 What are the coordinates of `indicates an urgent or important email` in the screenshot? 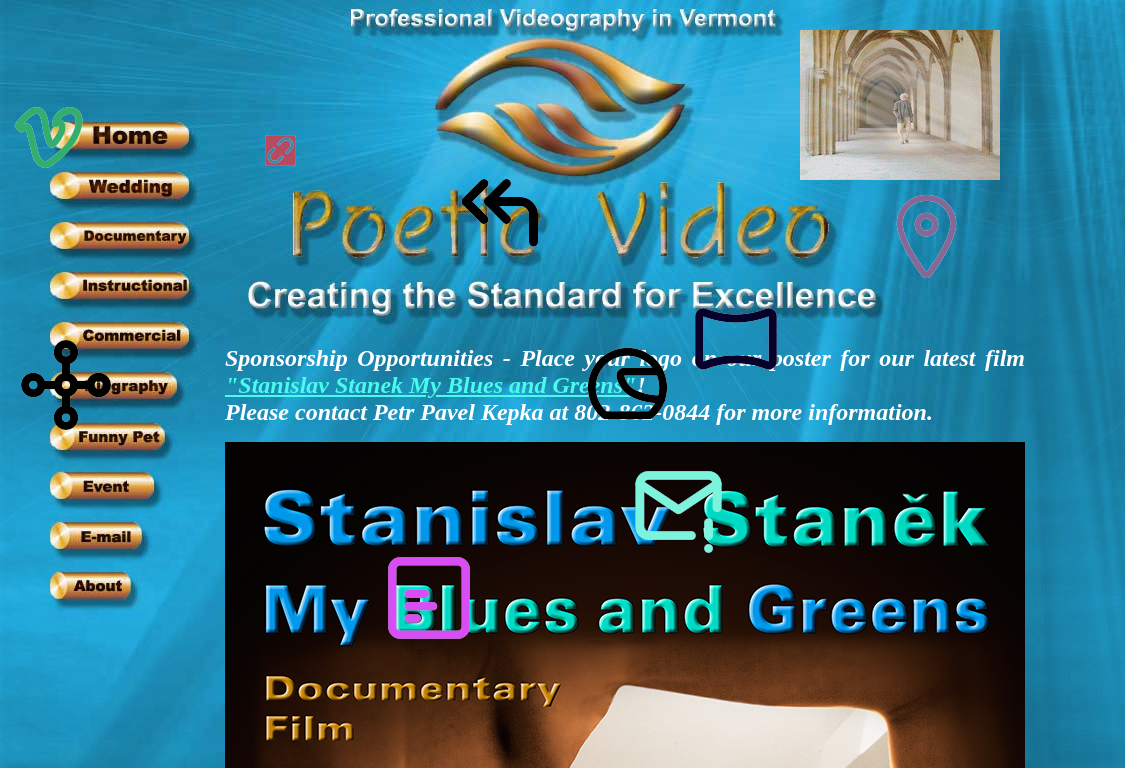 It's located at (678, 505).